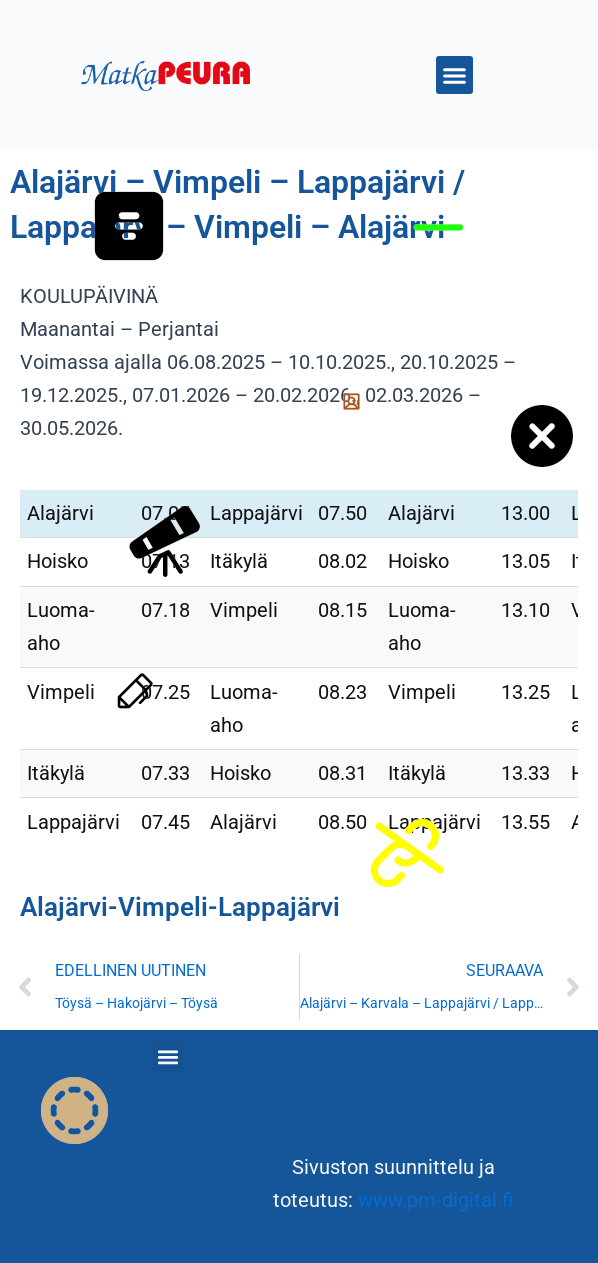  What do you see at coordinates (74, 1110) in the screenshot?
I see `draft issue in your activity feed` at bounding box center [74, 1110].